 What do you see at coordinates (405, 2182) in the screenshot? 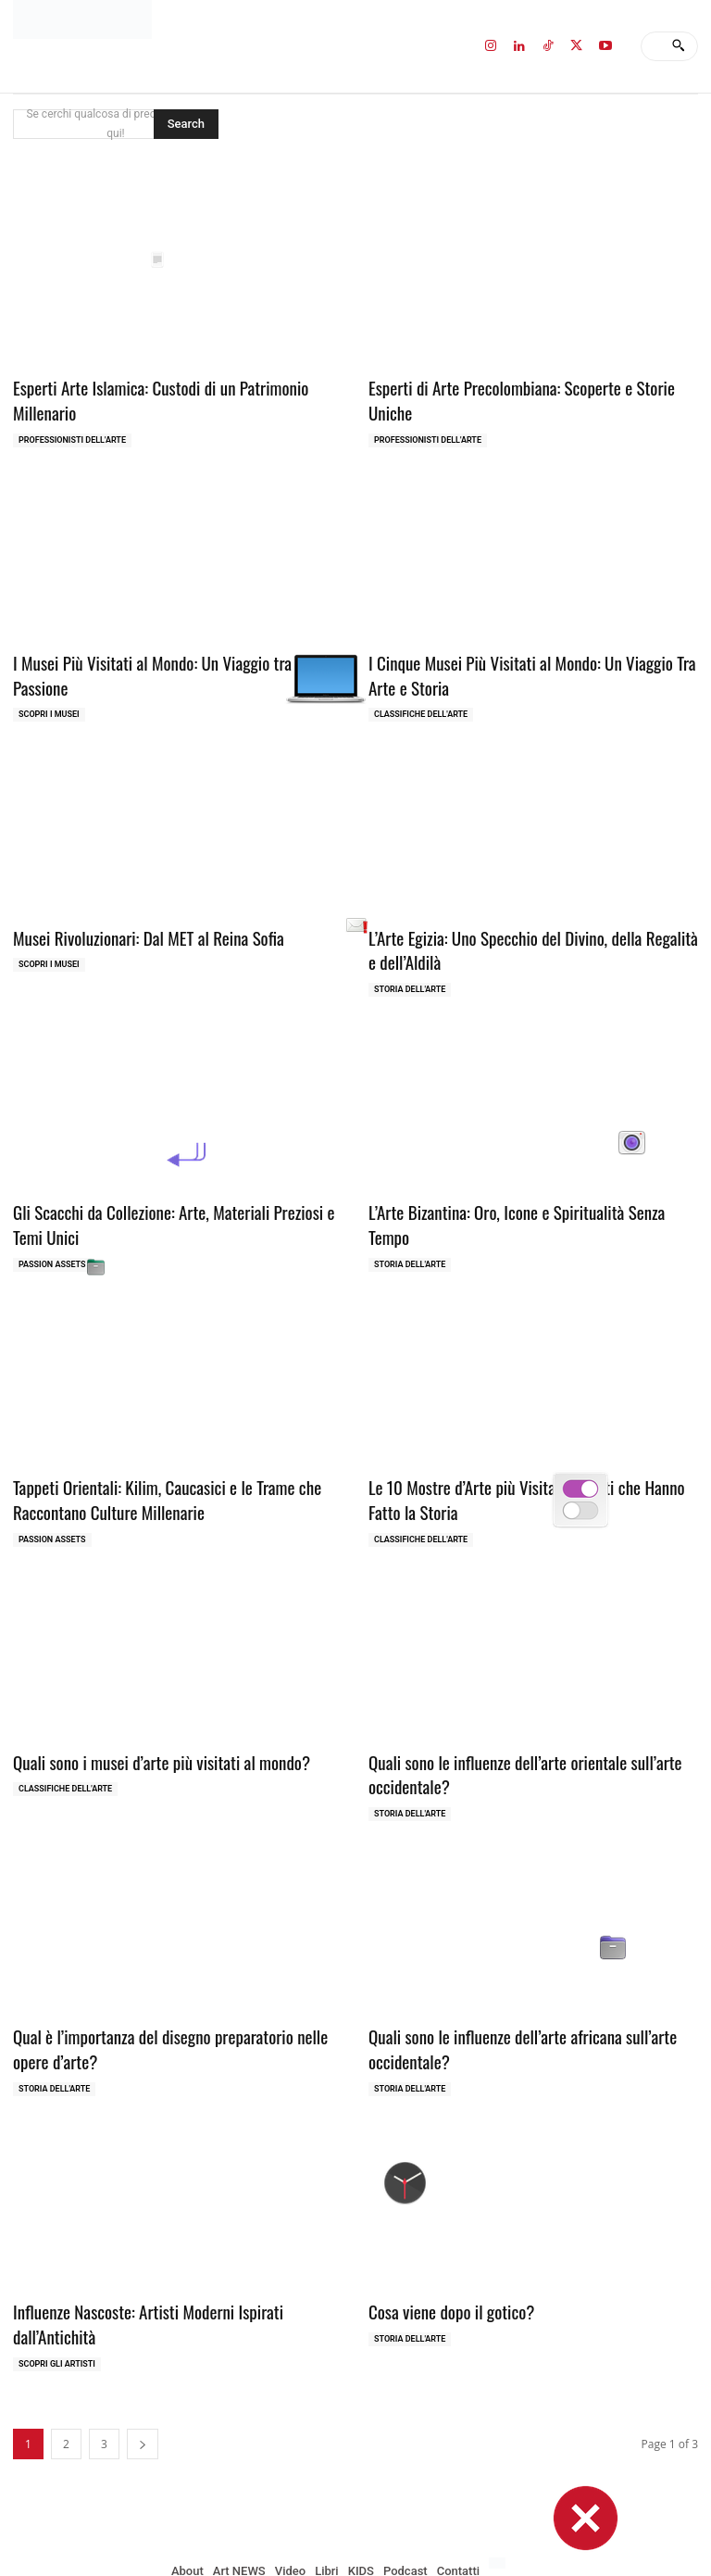
I see `indicates a time-sensitive or urgent item` at bounding box center [405, 2182].